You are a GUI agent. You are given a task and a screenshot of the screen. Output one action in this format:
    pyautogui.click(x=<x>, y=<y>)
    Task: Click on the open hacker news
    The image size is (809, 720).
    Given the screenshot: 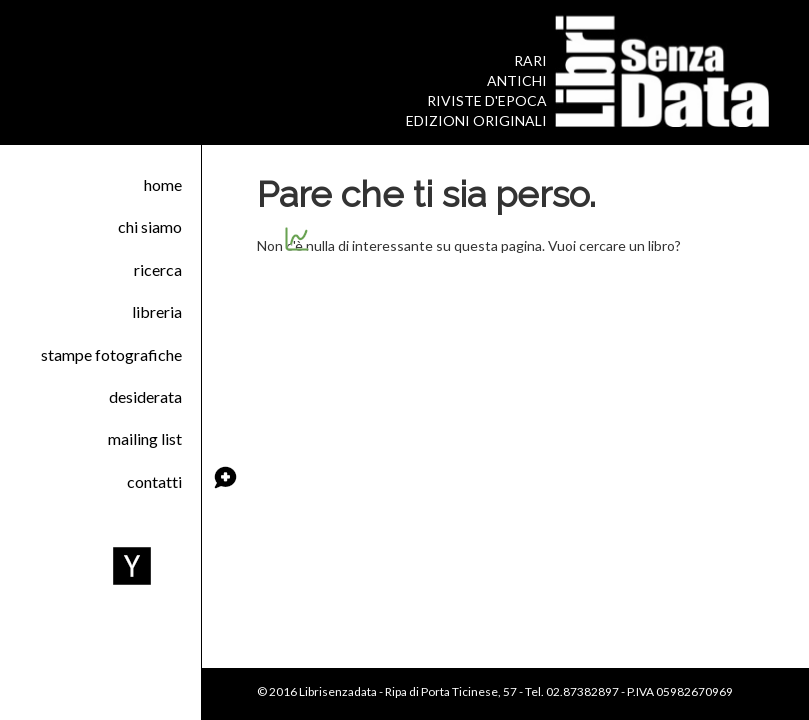 What is the action you would take?
    pyautogui.click(x=132, y=566)
    